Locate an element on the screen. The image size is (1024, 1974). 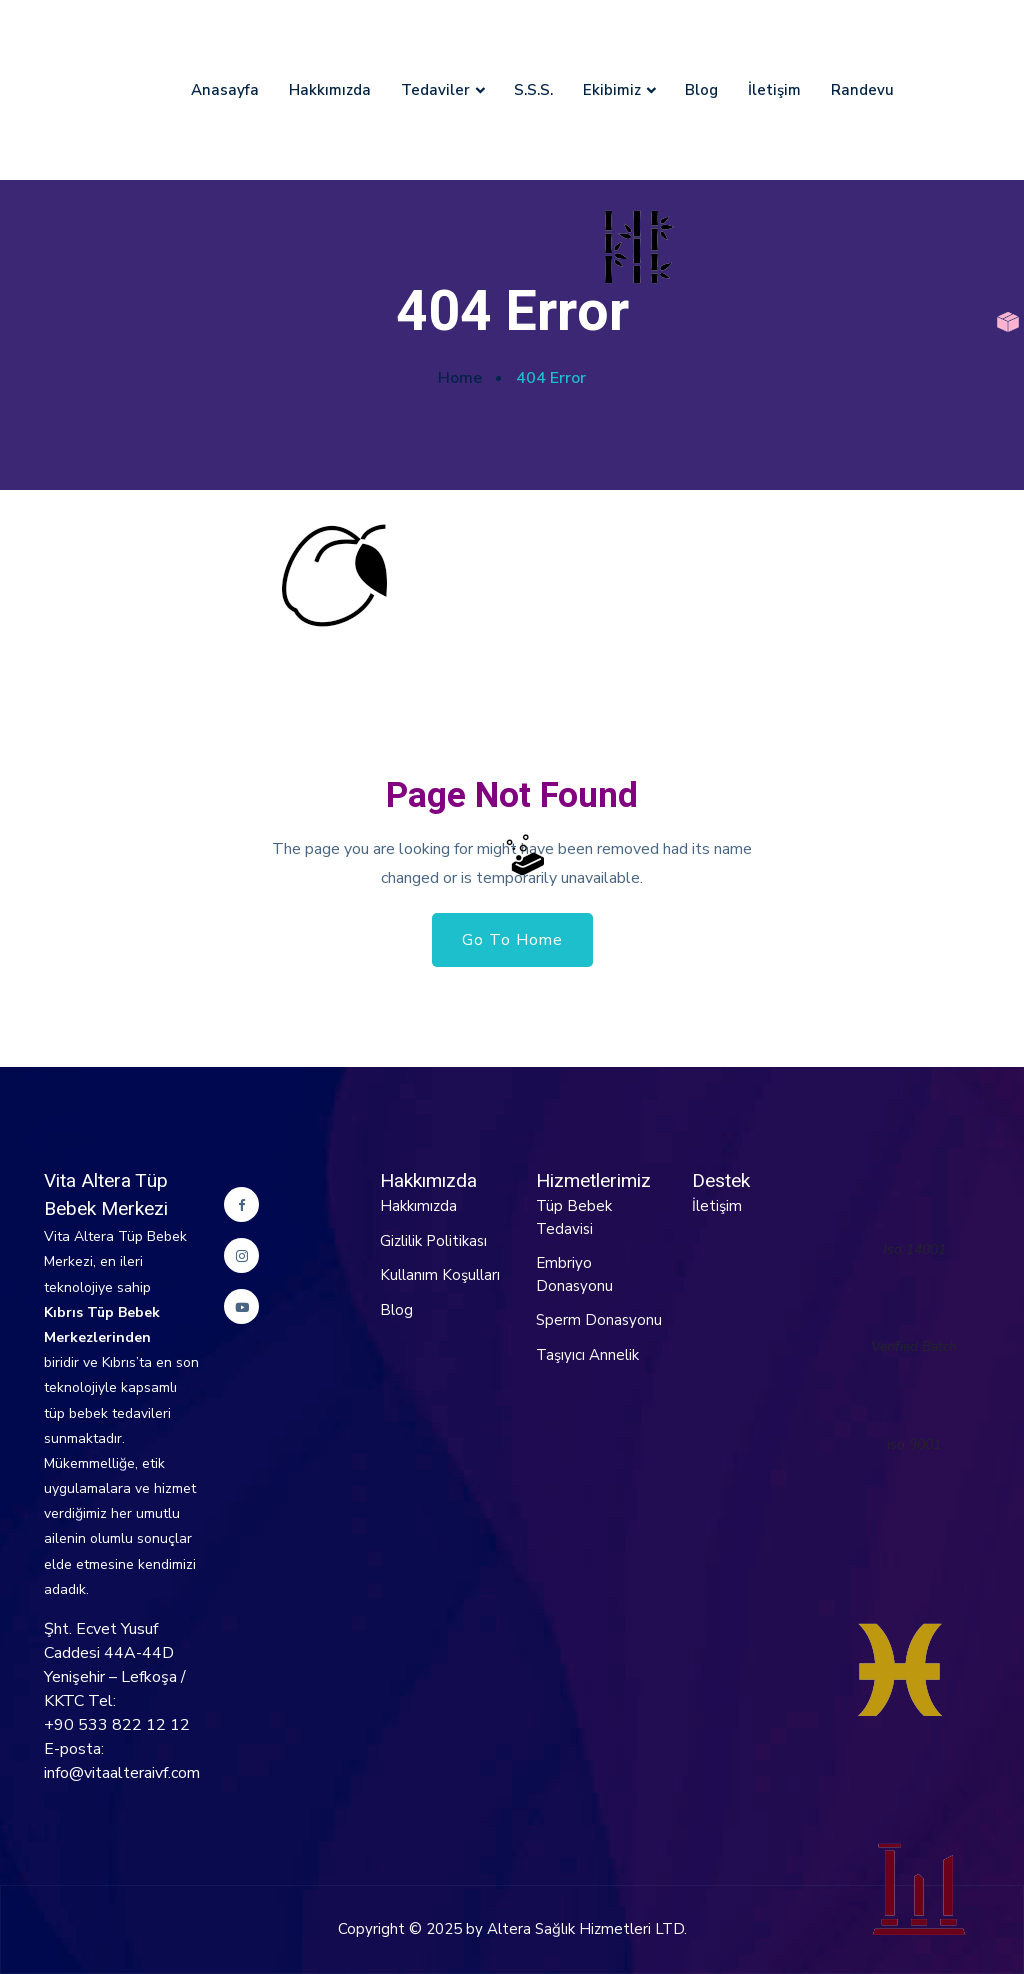
bamboo plant icon for nature or zen-themed content is located at coordinates (637, 247).